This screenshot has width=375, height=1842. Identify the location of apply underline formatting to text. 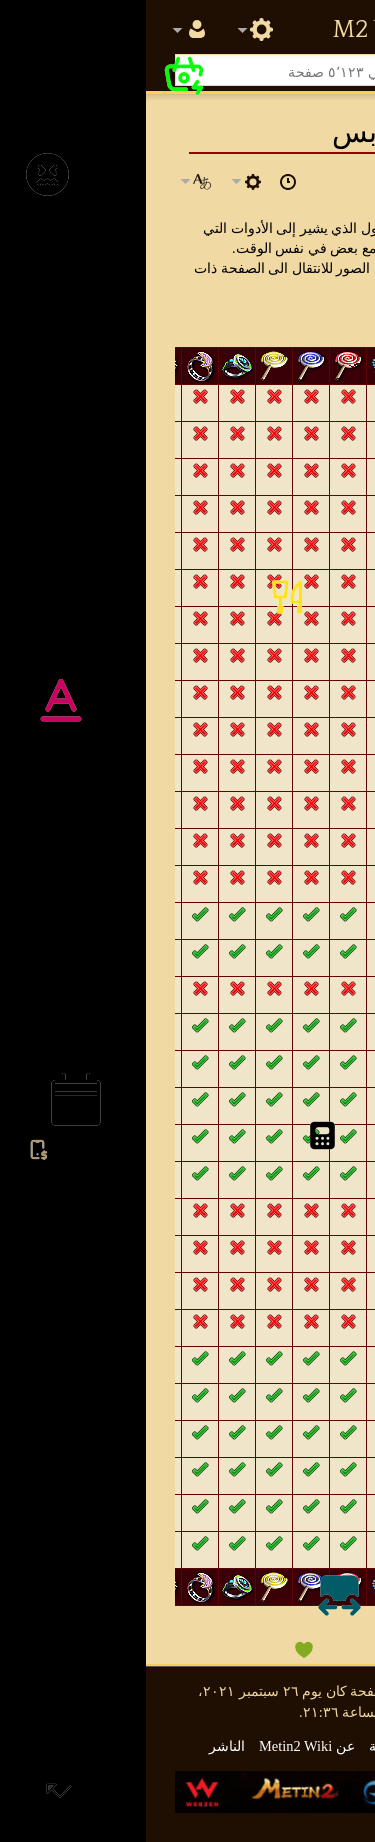
(61, 701).